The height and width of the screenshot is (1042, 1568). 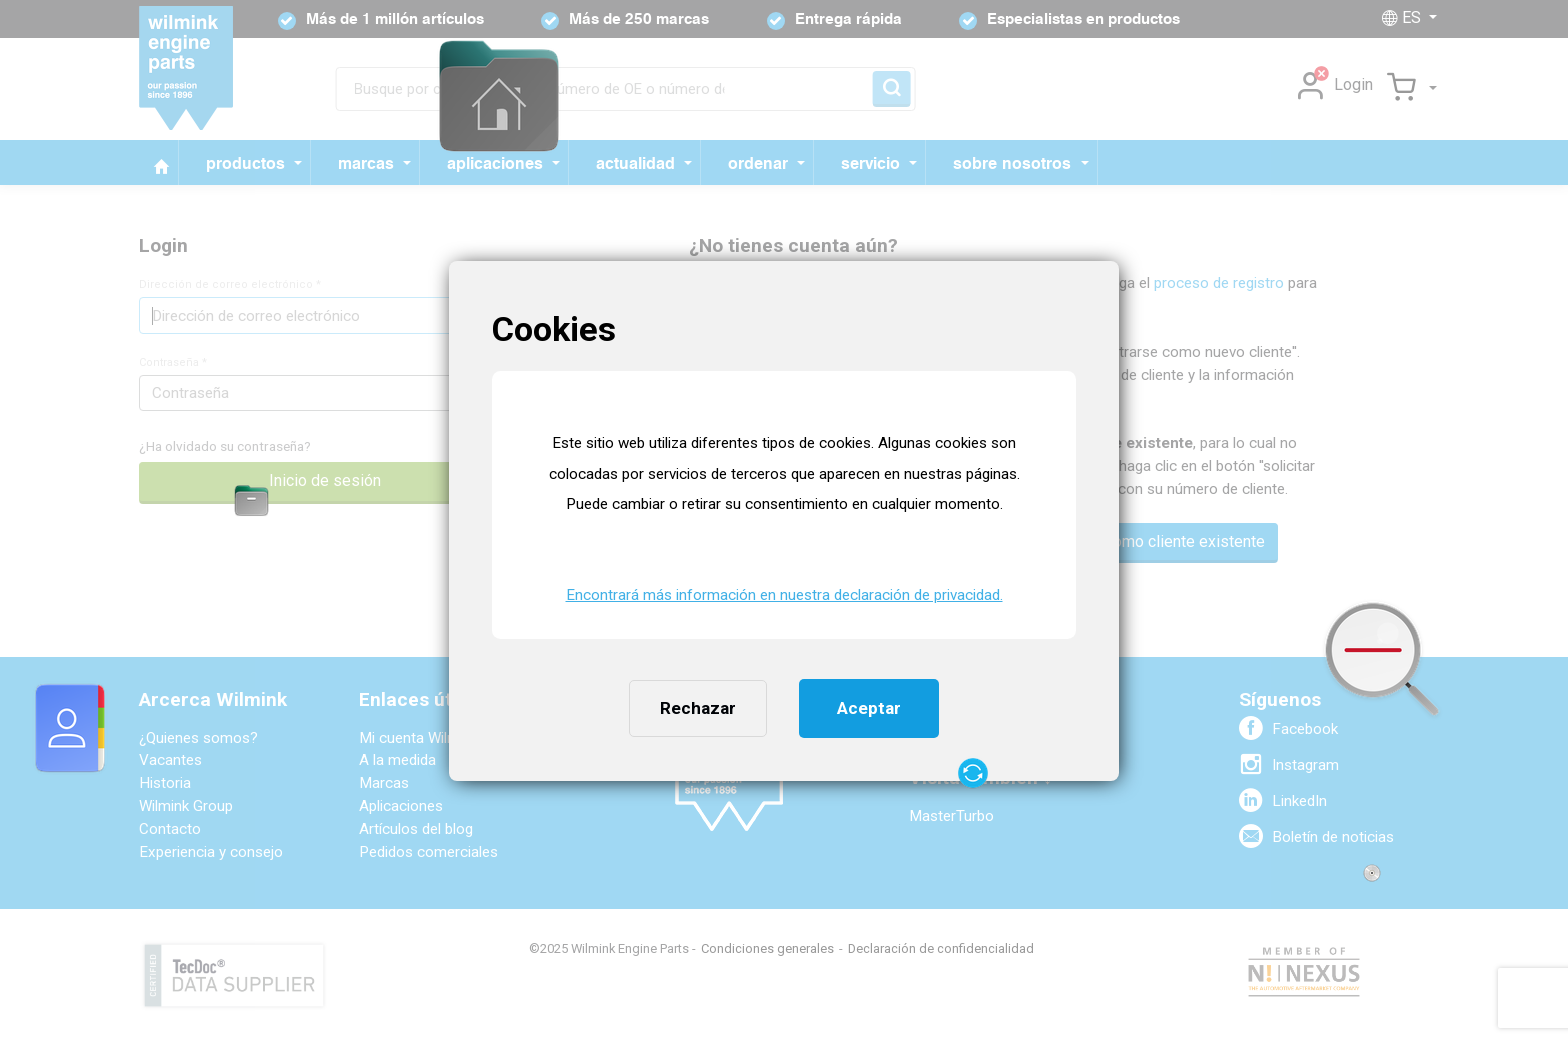 I want to click on zoom out to see more content, so click(x=1381, y=658).